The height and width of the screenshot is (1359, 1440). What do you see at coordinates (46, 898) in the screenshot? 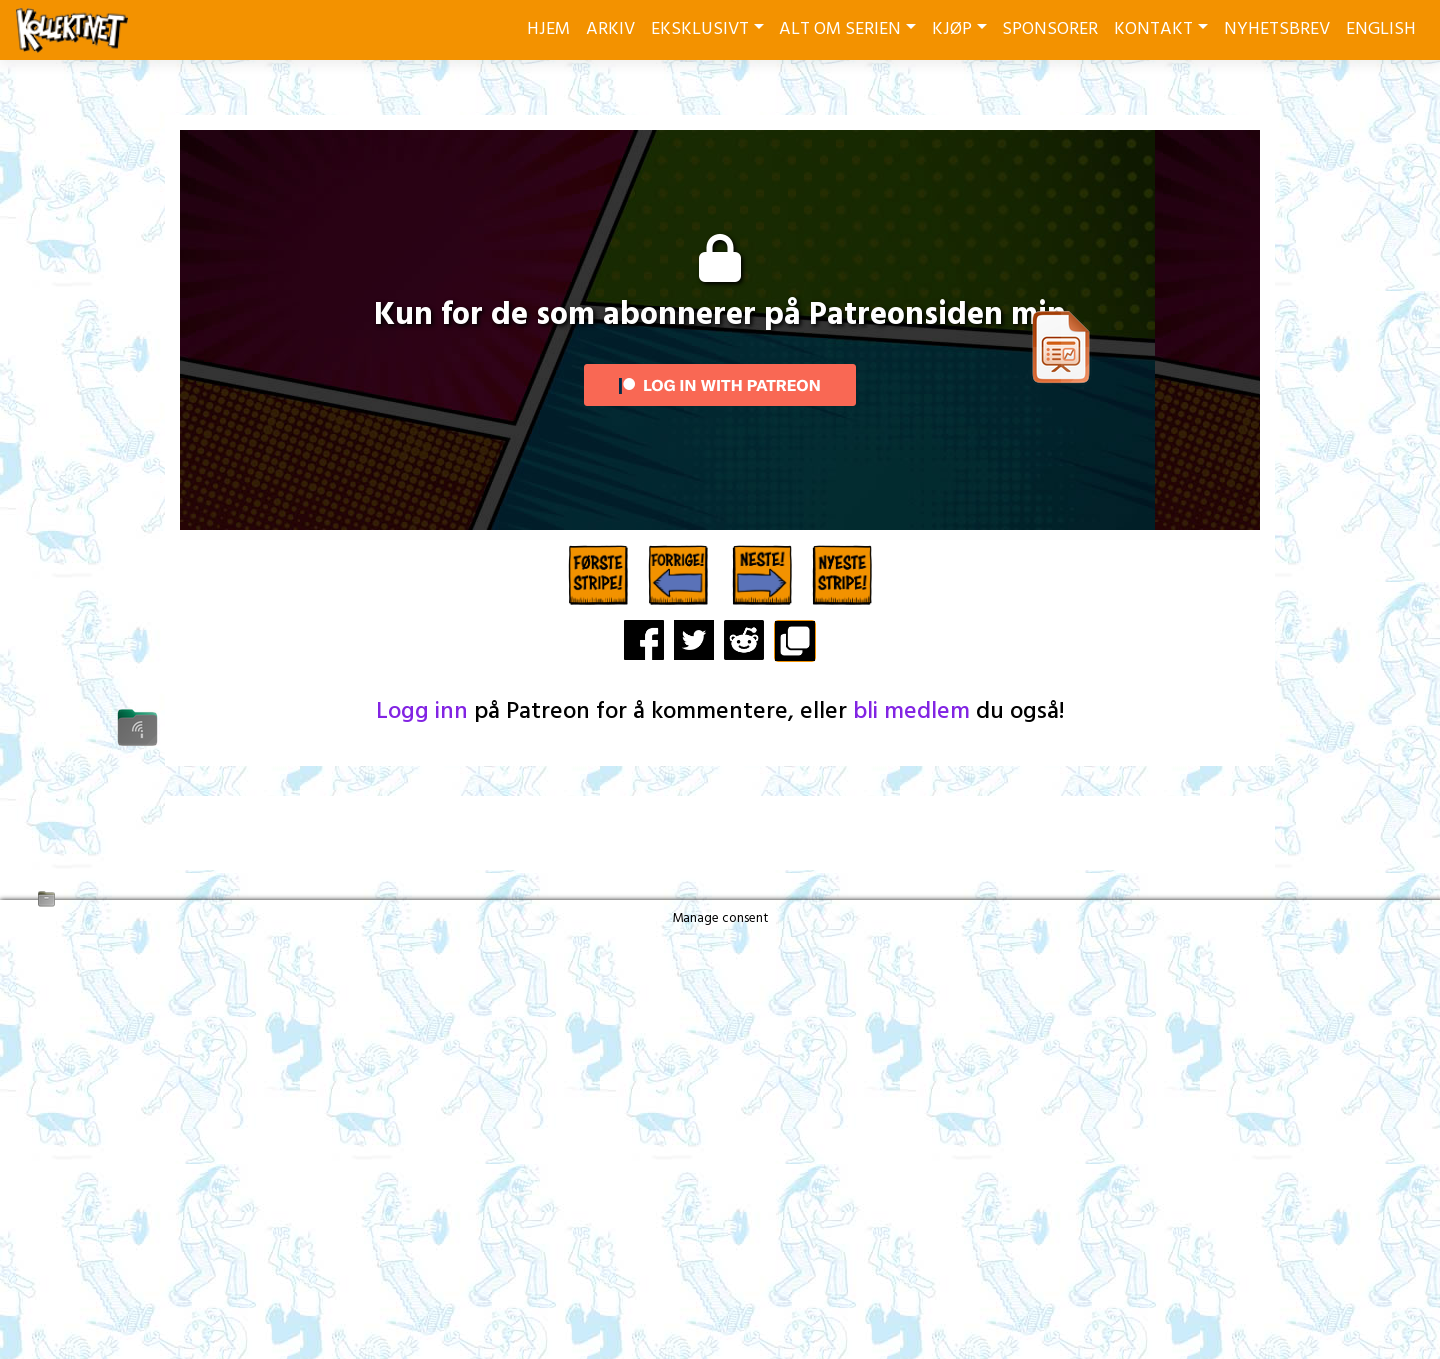
I see `open the file manager application` at bounding box center [46, 898].